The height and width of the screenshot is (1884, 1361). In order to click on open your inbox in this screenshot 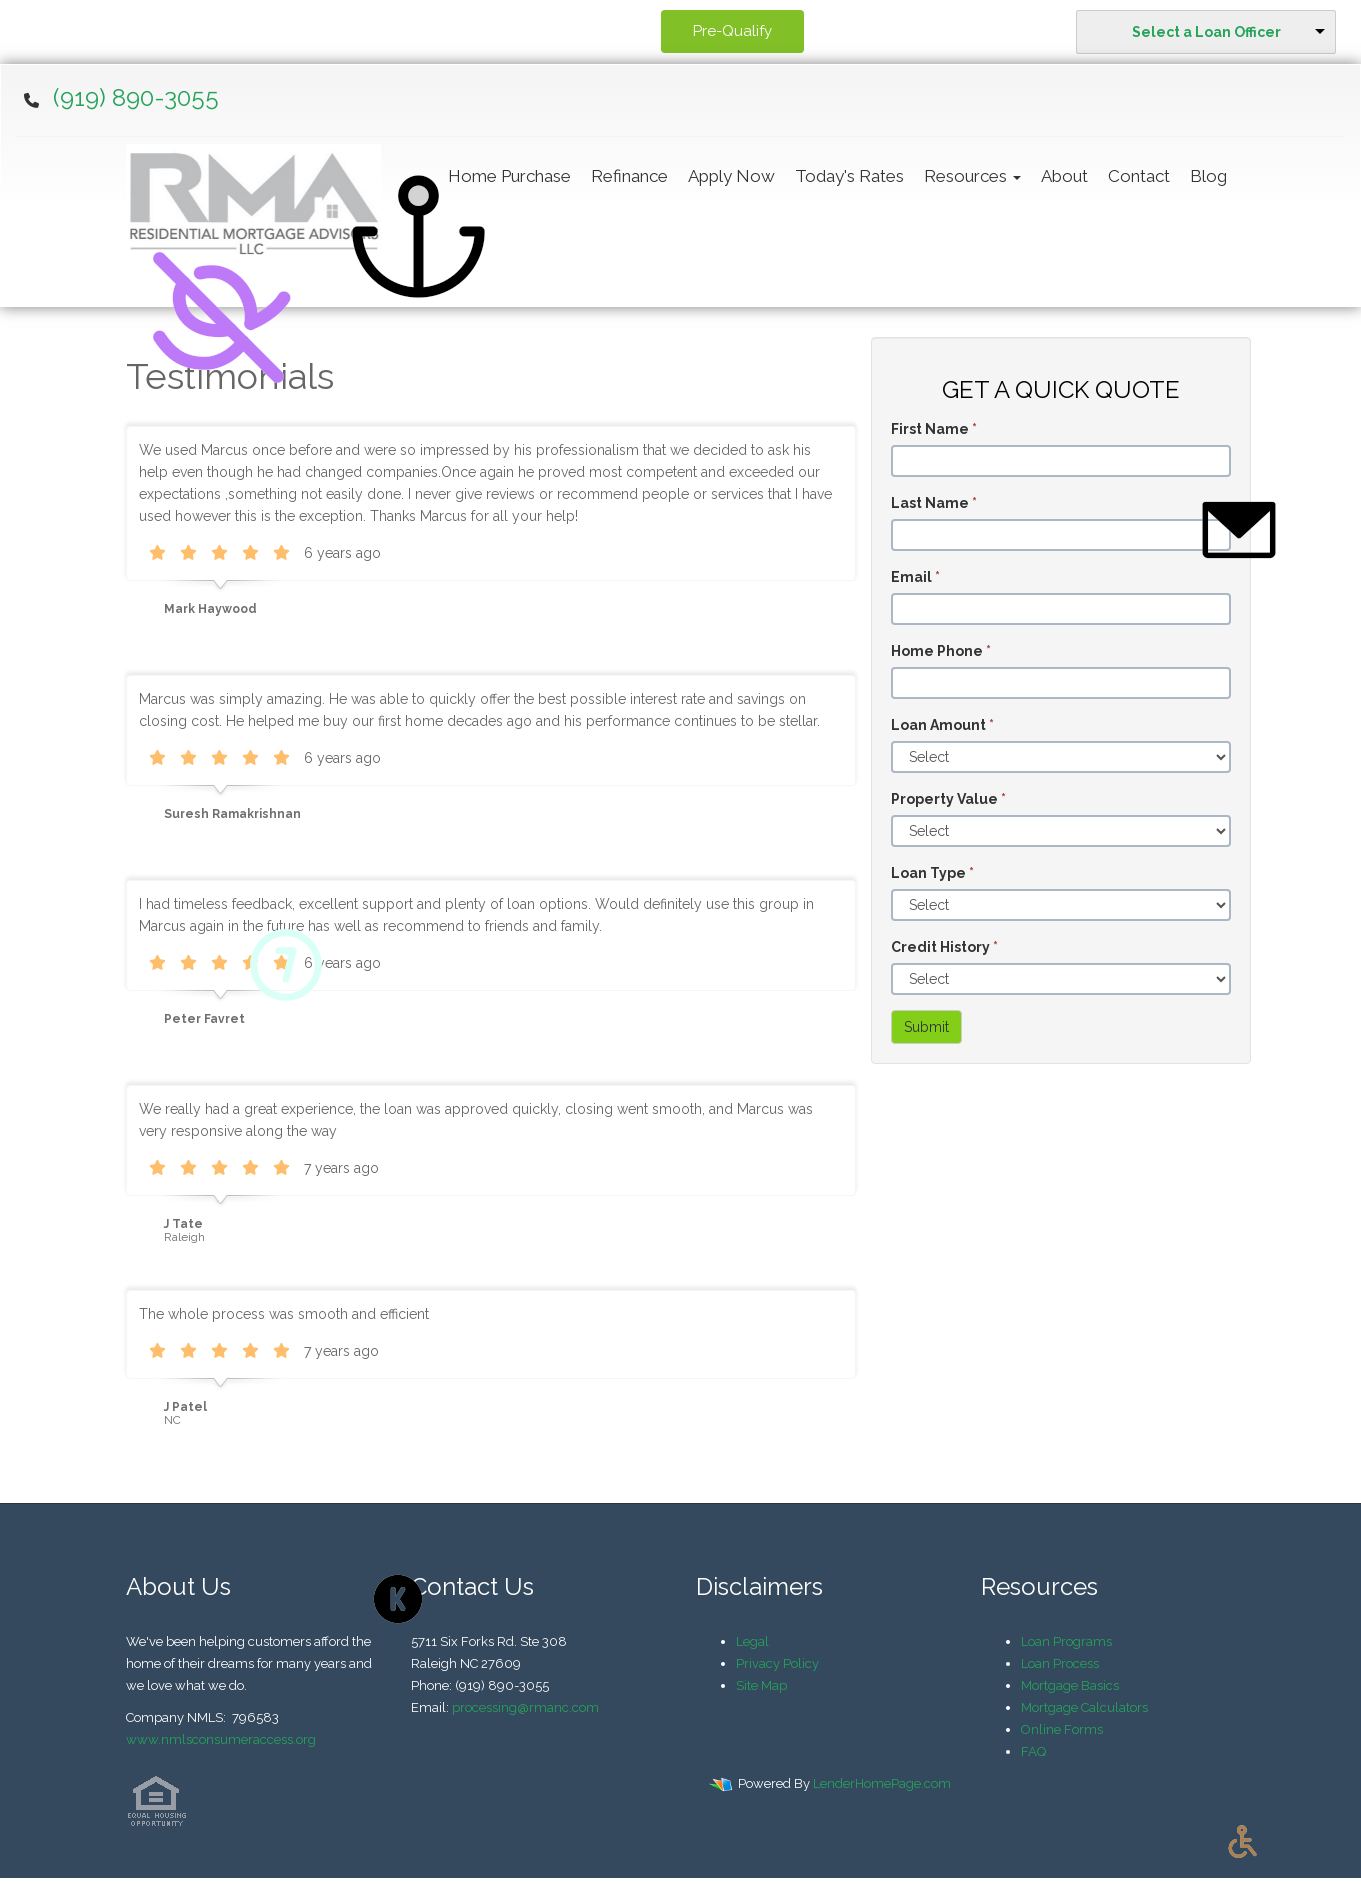, I will do `click(1239, 530)`.